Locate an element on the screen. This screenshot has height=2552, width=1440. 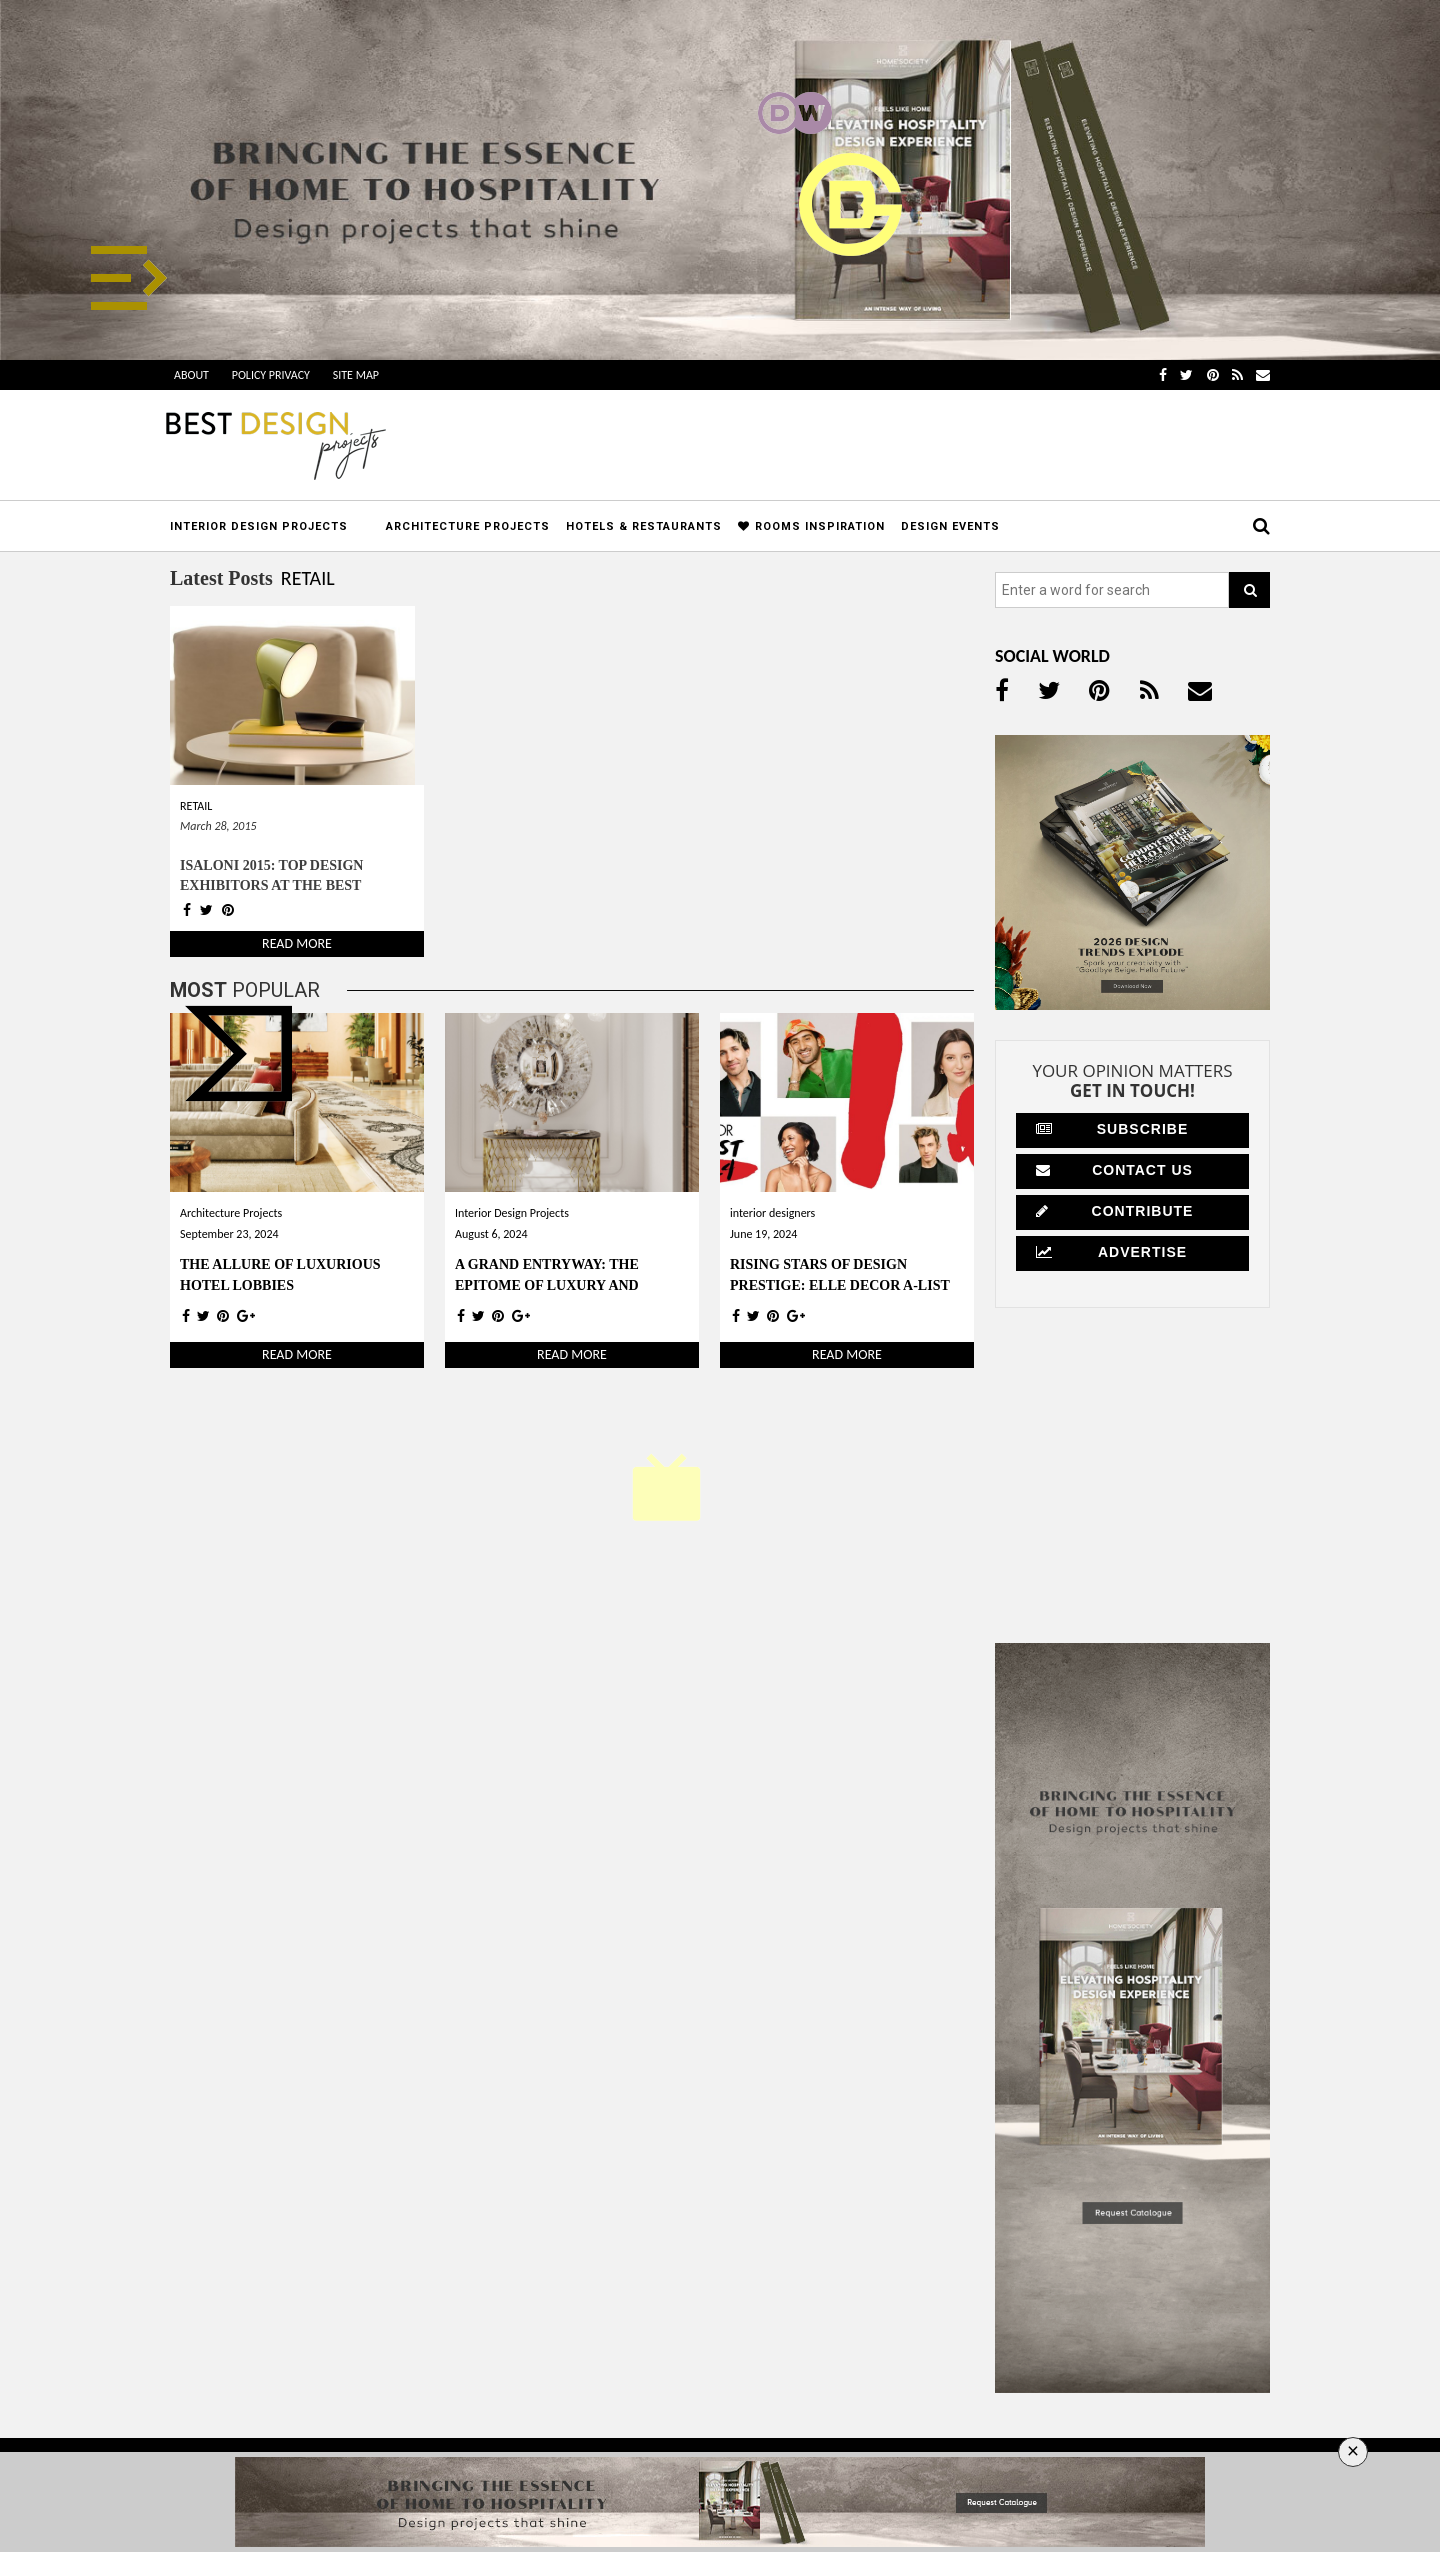
open tv or video streaming app is located at coordinates (666, 1490).